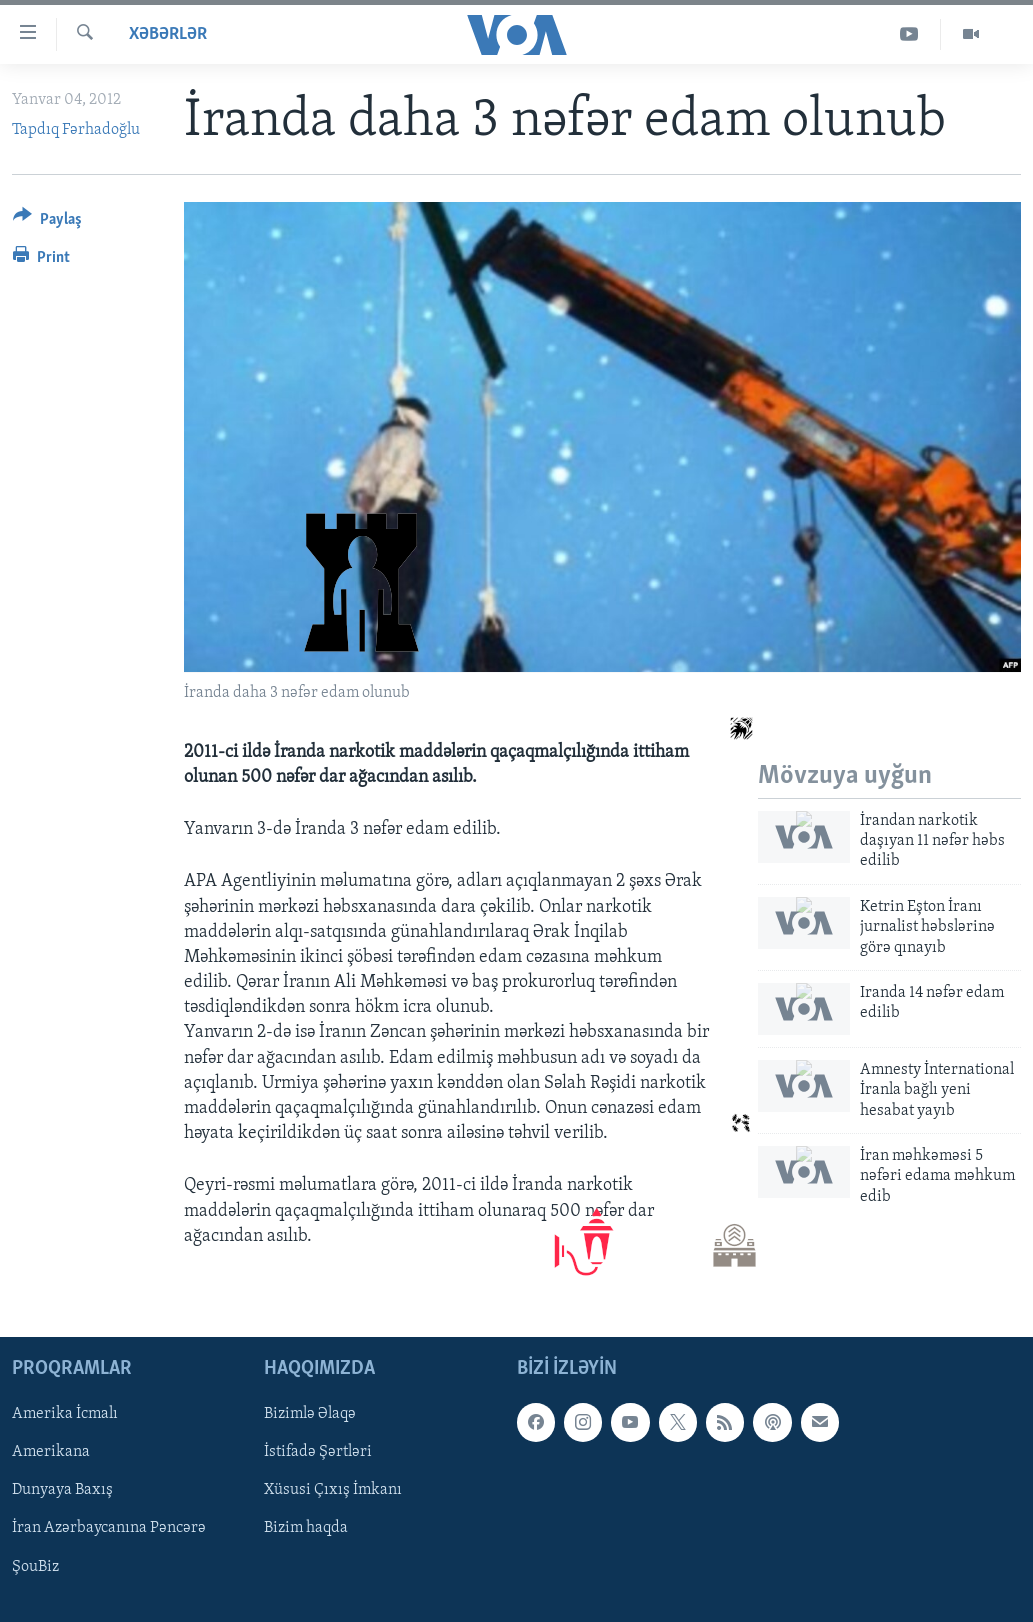  Describe the element at coordinates (360, 582) in the screenshot. I see `access defensive structures or fortifications` at that location.